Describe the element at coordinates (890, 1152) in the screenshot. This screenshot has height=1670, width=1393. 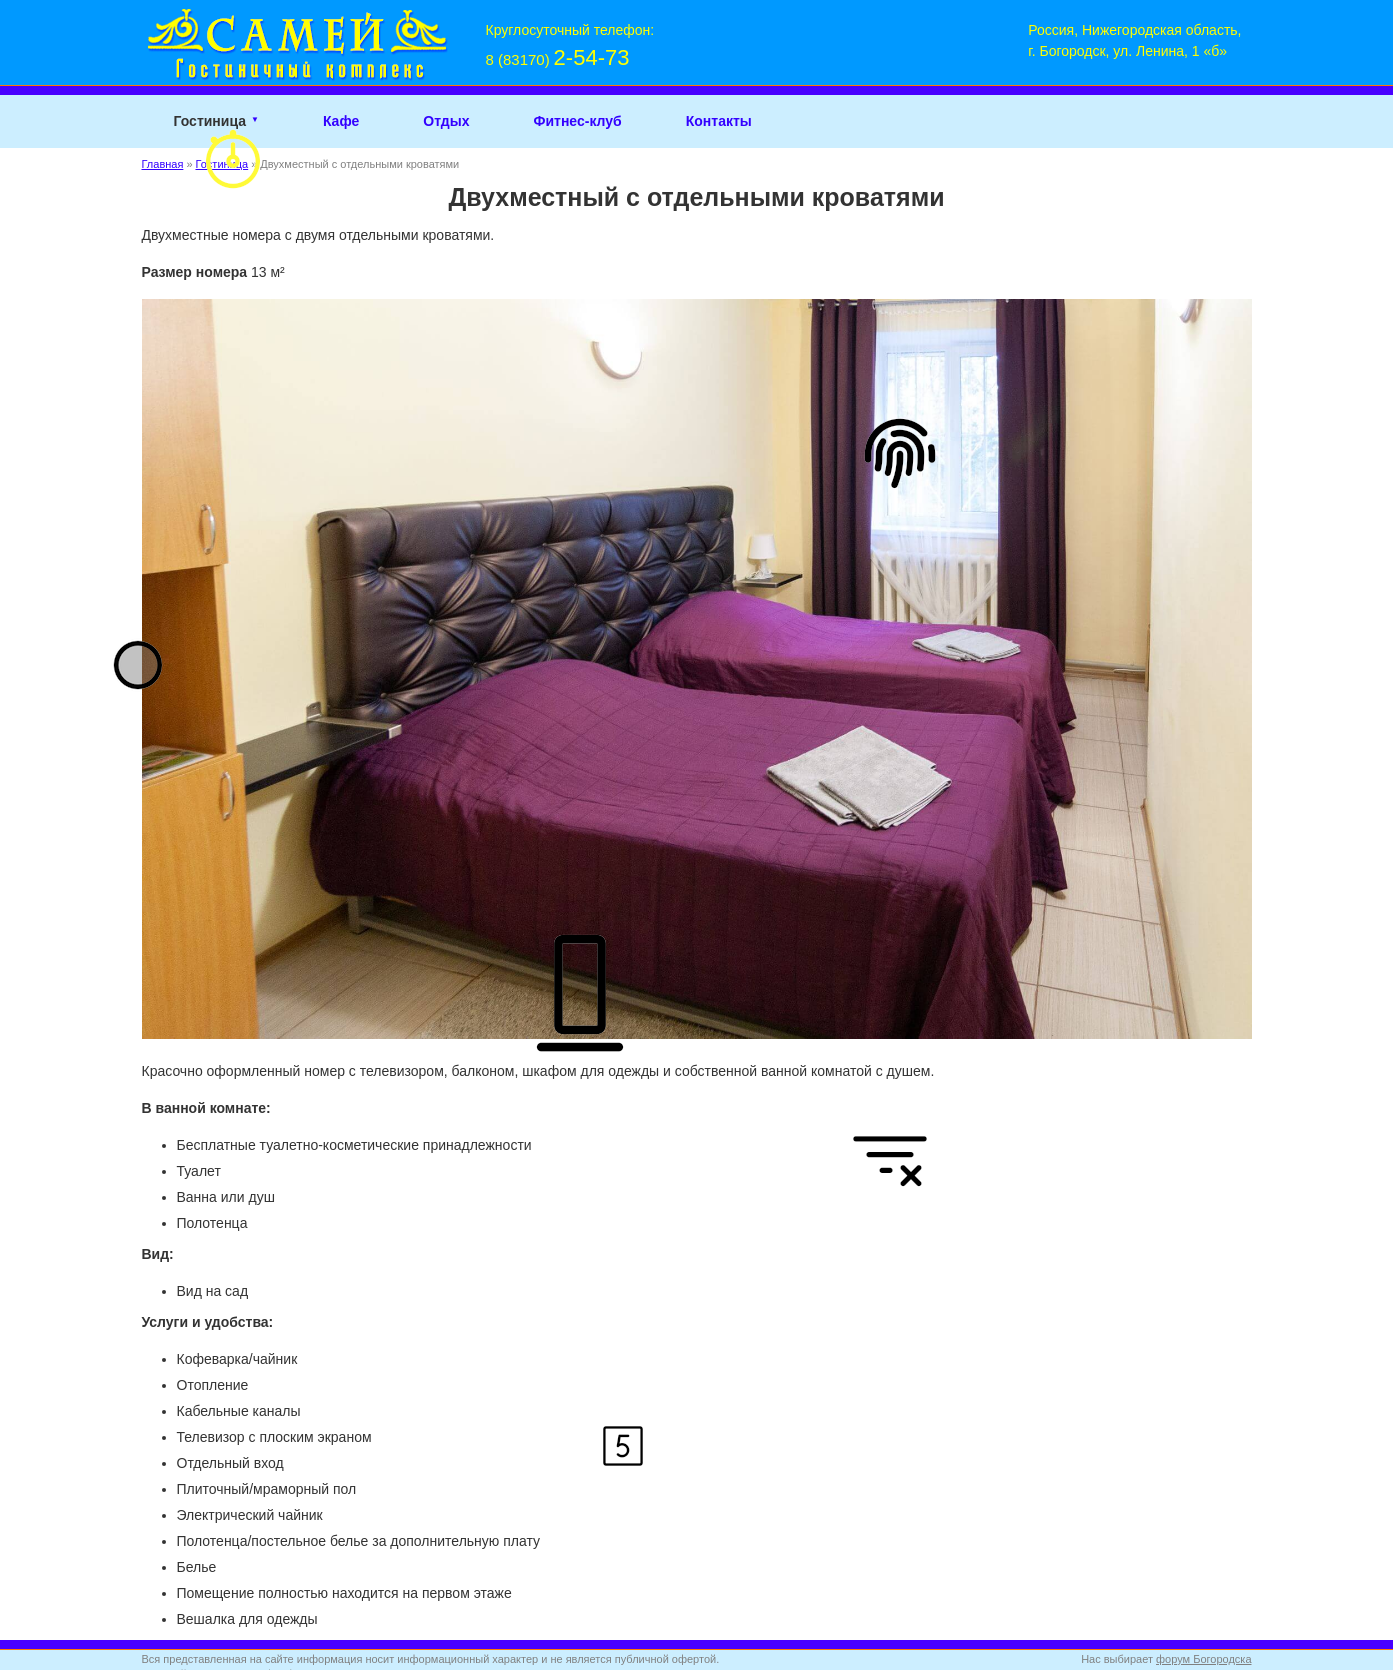
I see `clear all active filters` at that location.